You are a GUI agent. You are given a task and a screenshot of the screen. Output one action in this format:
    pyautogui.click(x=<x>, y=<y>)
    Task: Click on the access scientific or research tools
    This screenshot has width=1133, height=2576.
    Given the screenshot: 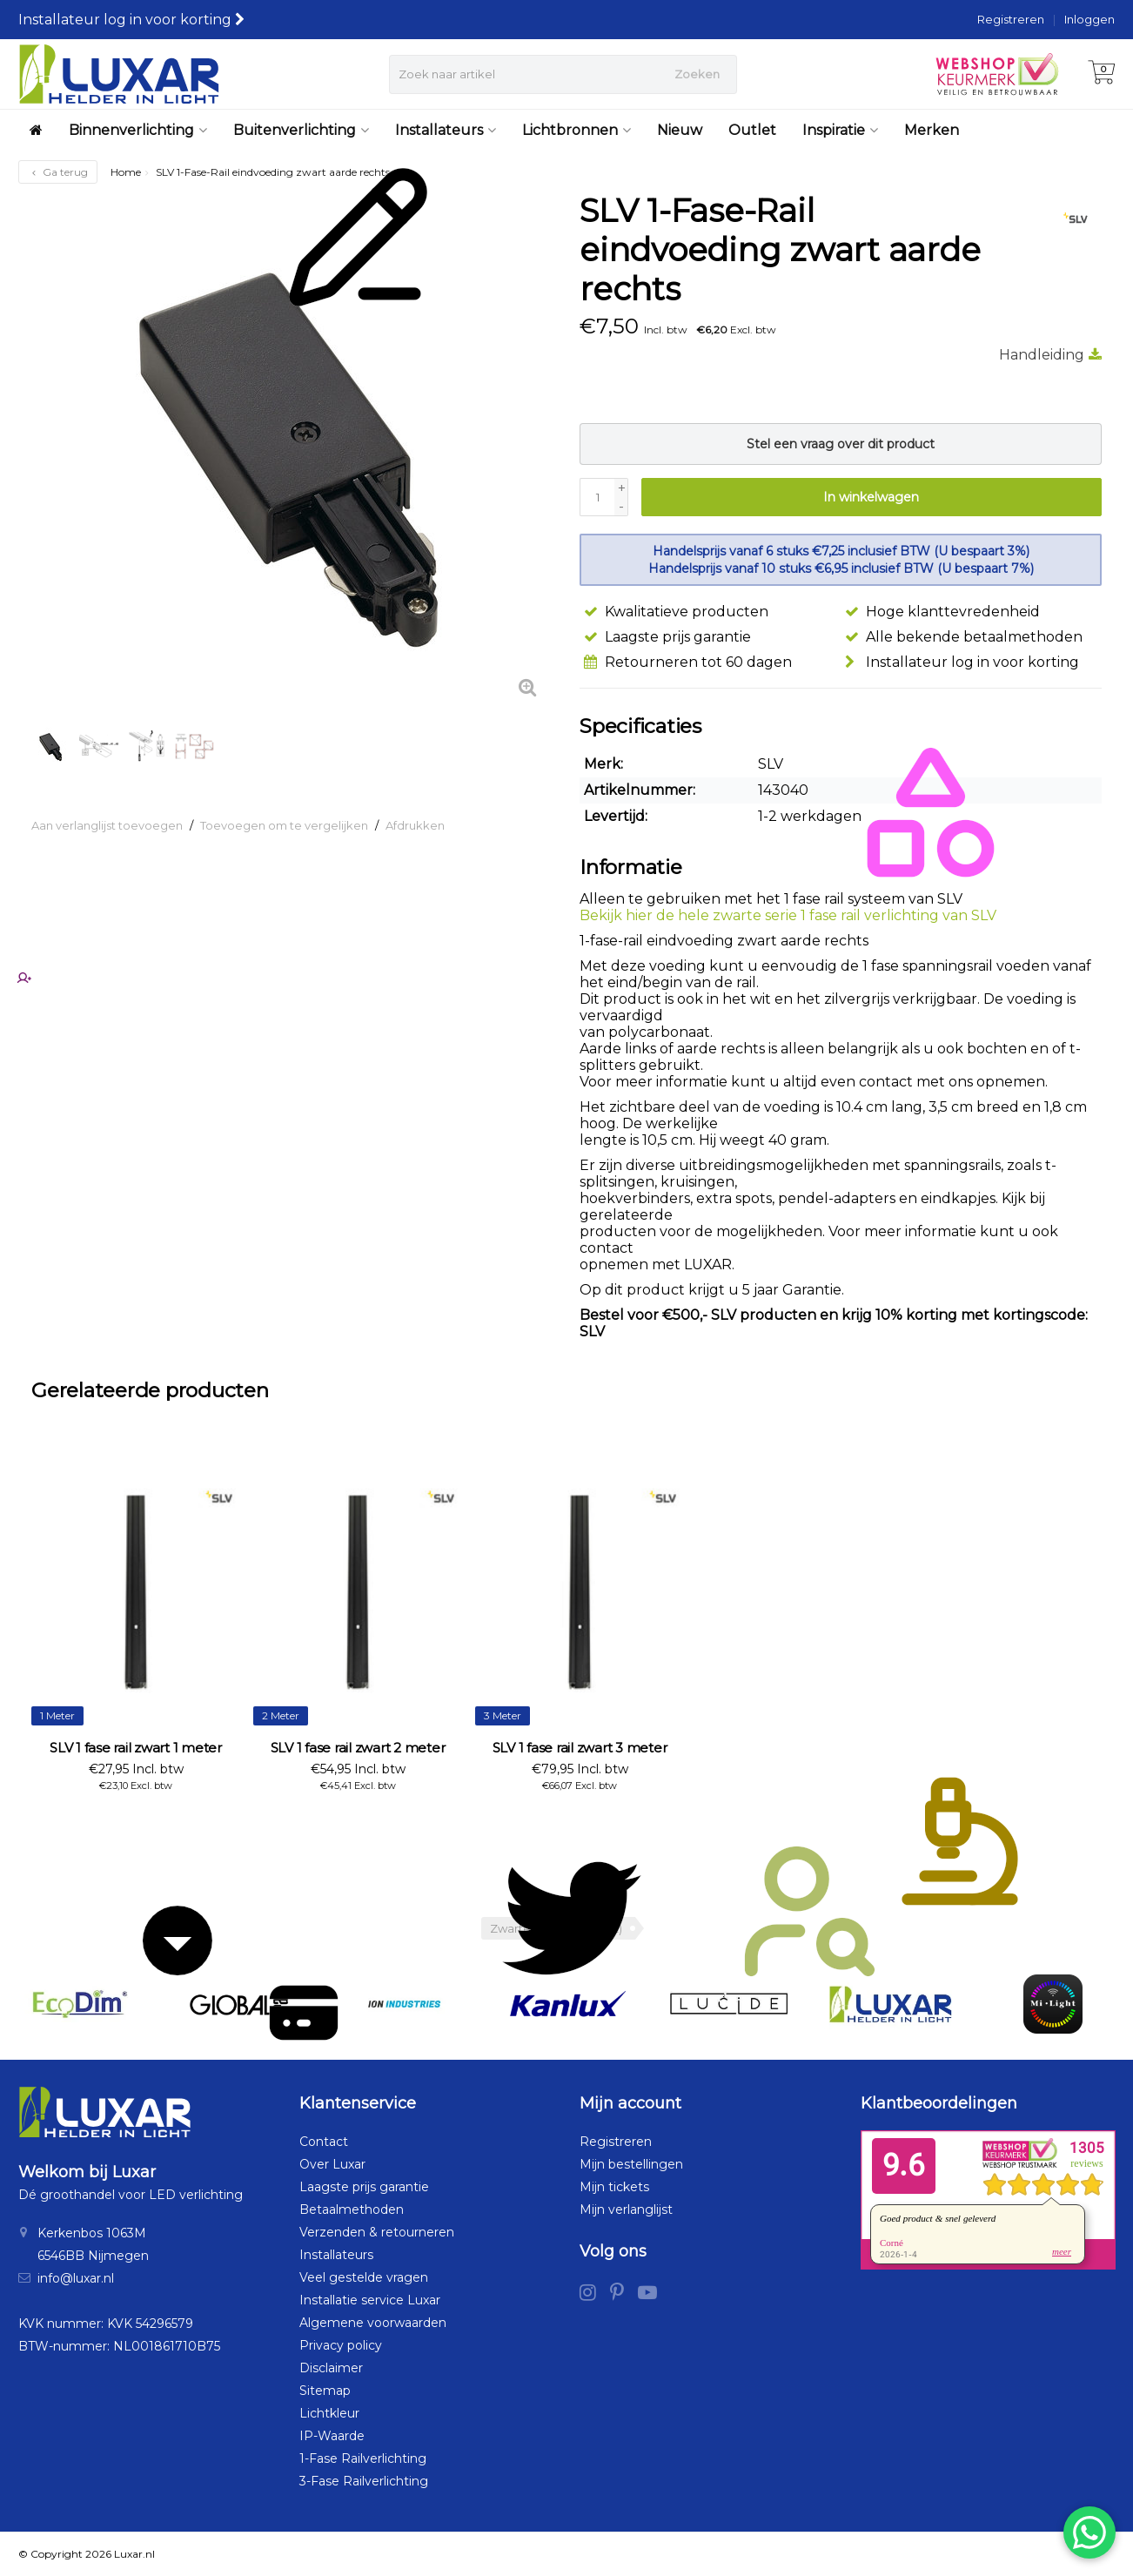 What is the action you would take?
    pyautogui.click(x=960, y=1841)
    